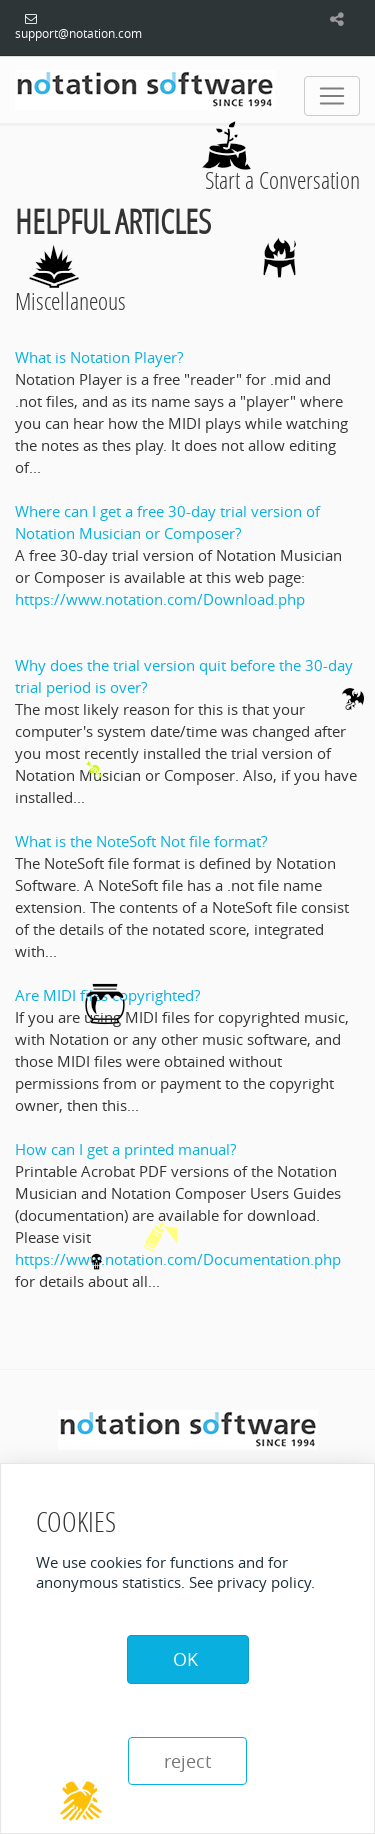 This screenshot has height=1834, width=375. What do you see at coordinates (81, 1801) in the screenshot?
I see `equip gloves or hand gear` at bounding box center [81, 1801].